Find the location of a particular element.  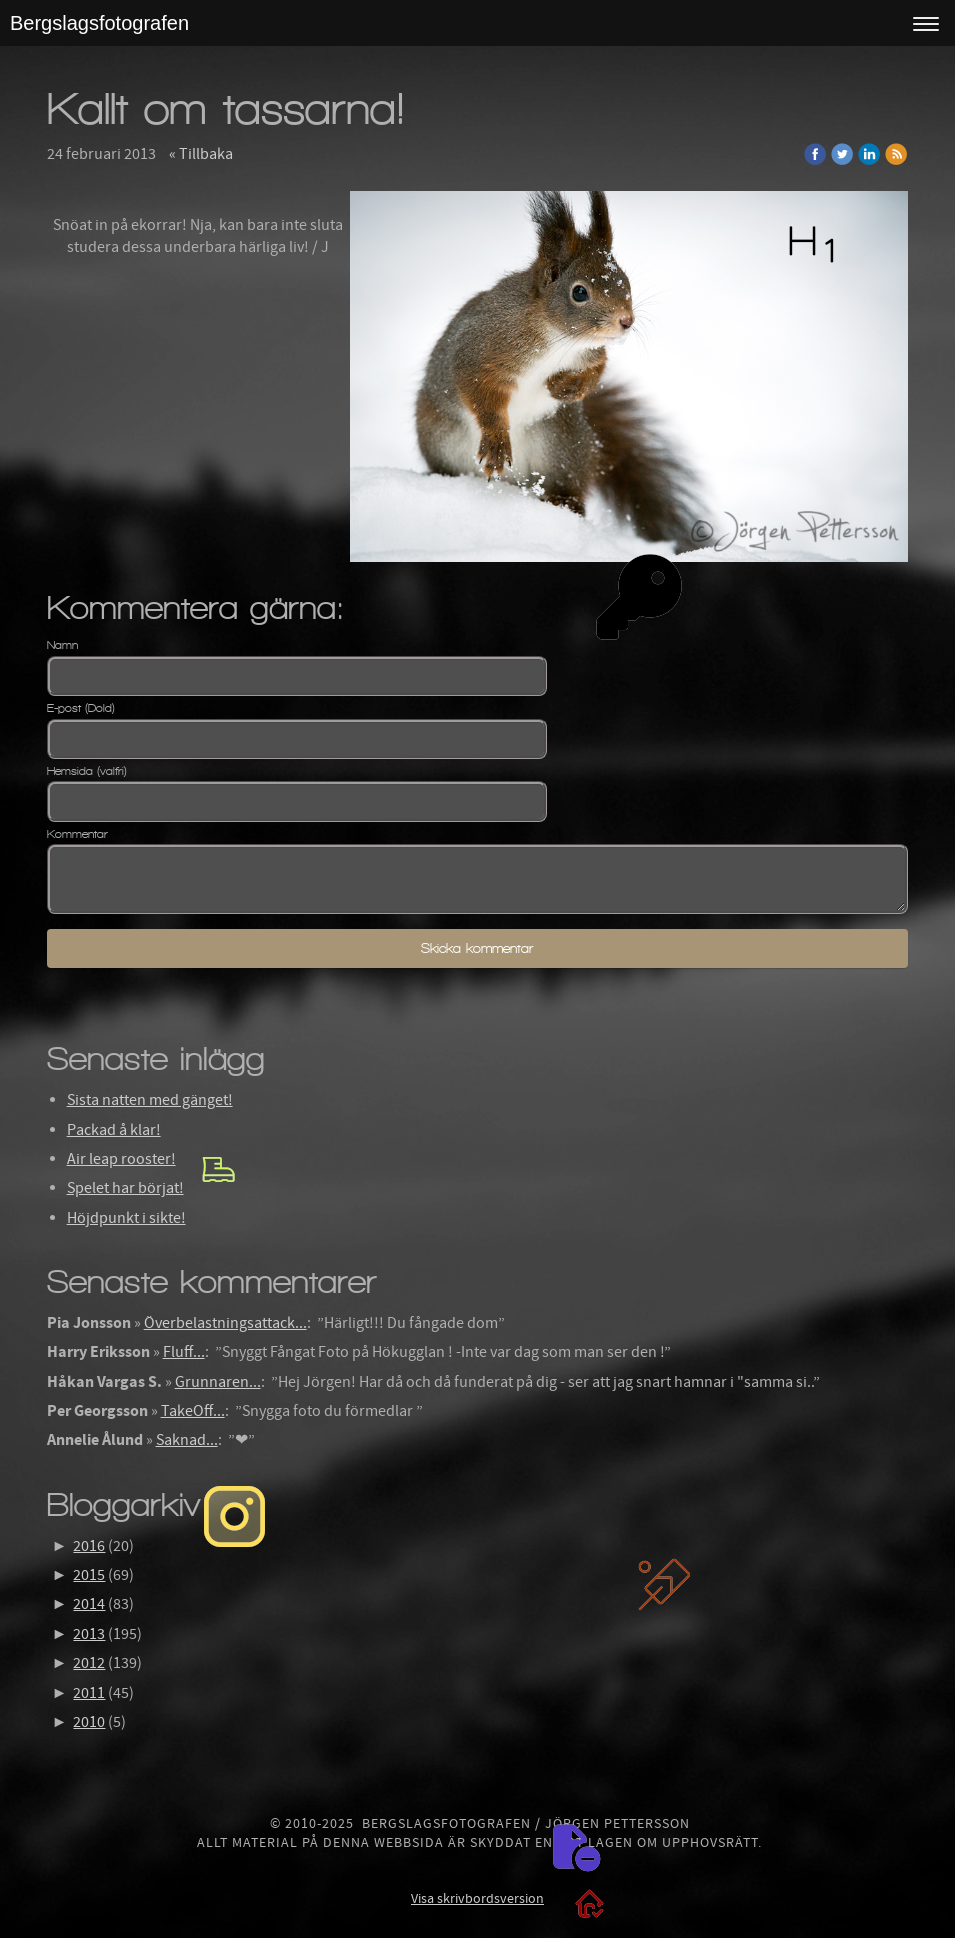

format text as heading level 1 is located at coordinates (810, 243).